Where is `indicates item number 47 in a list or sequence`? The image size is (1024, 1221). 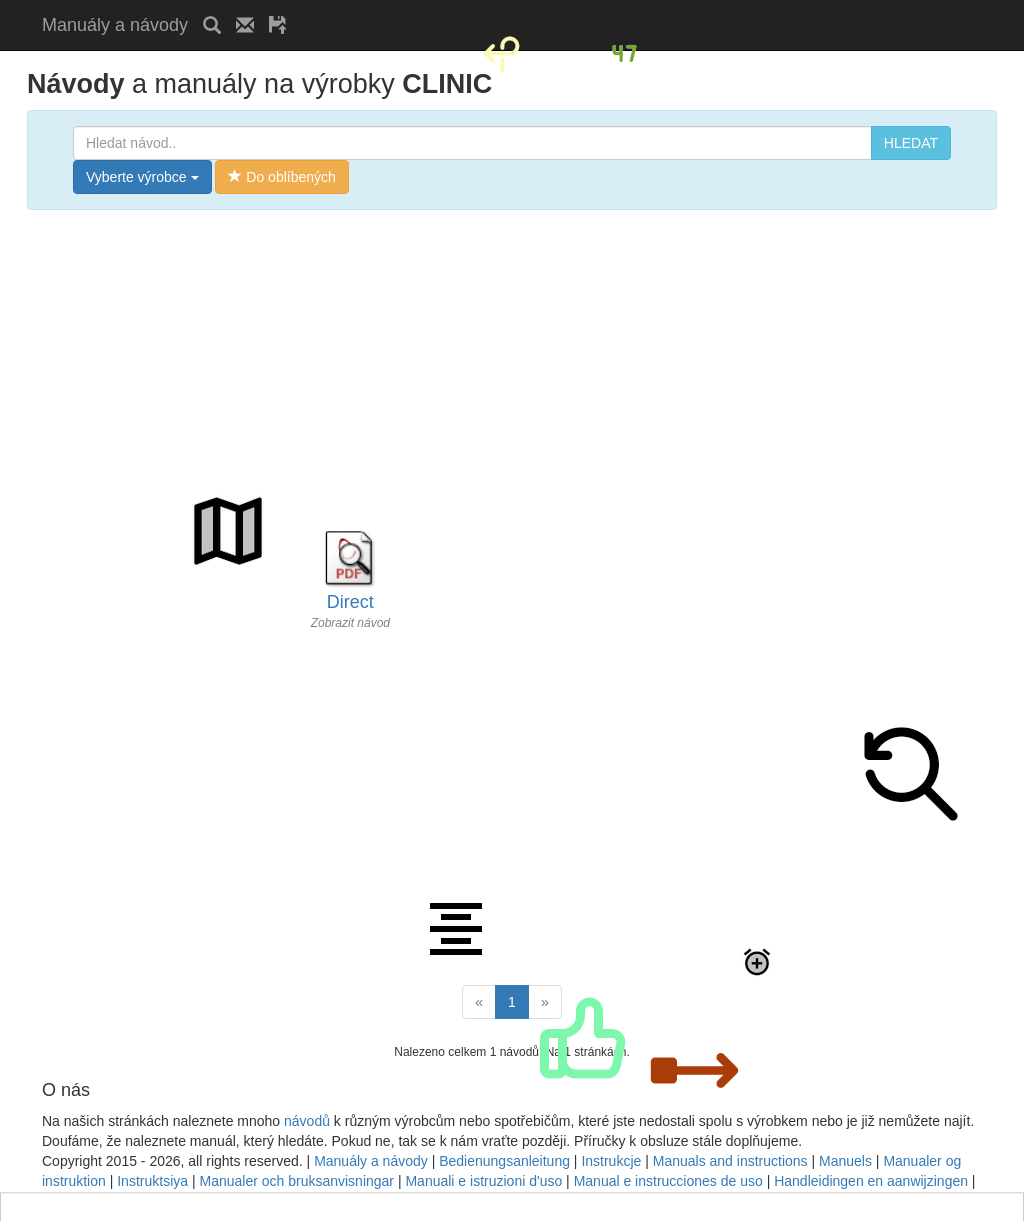 indicates item number 47 in a list or sequence is located at coordinates (624, 53).